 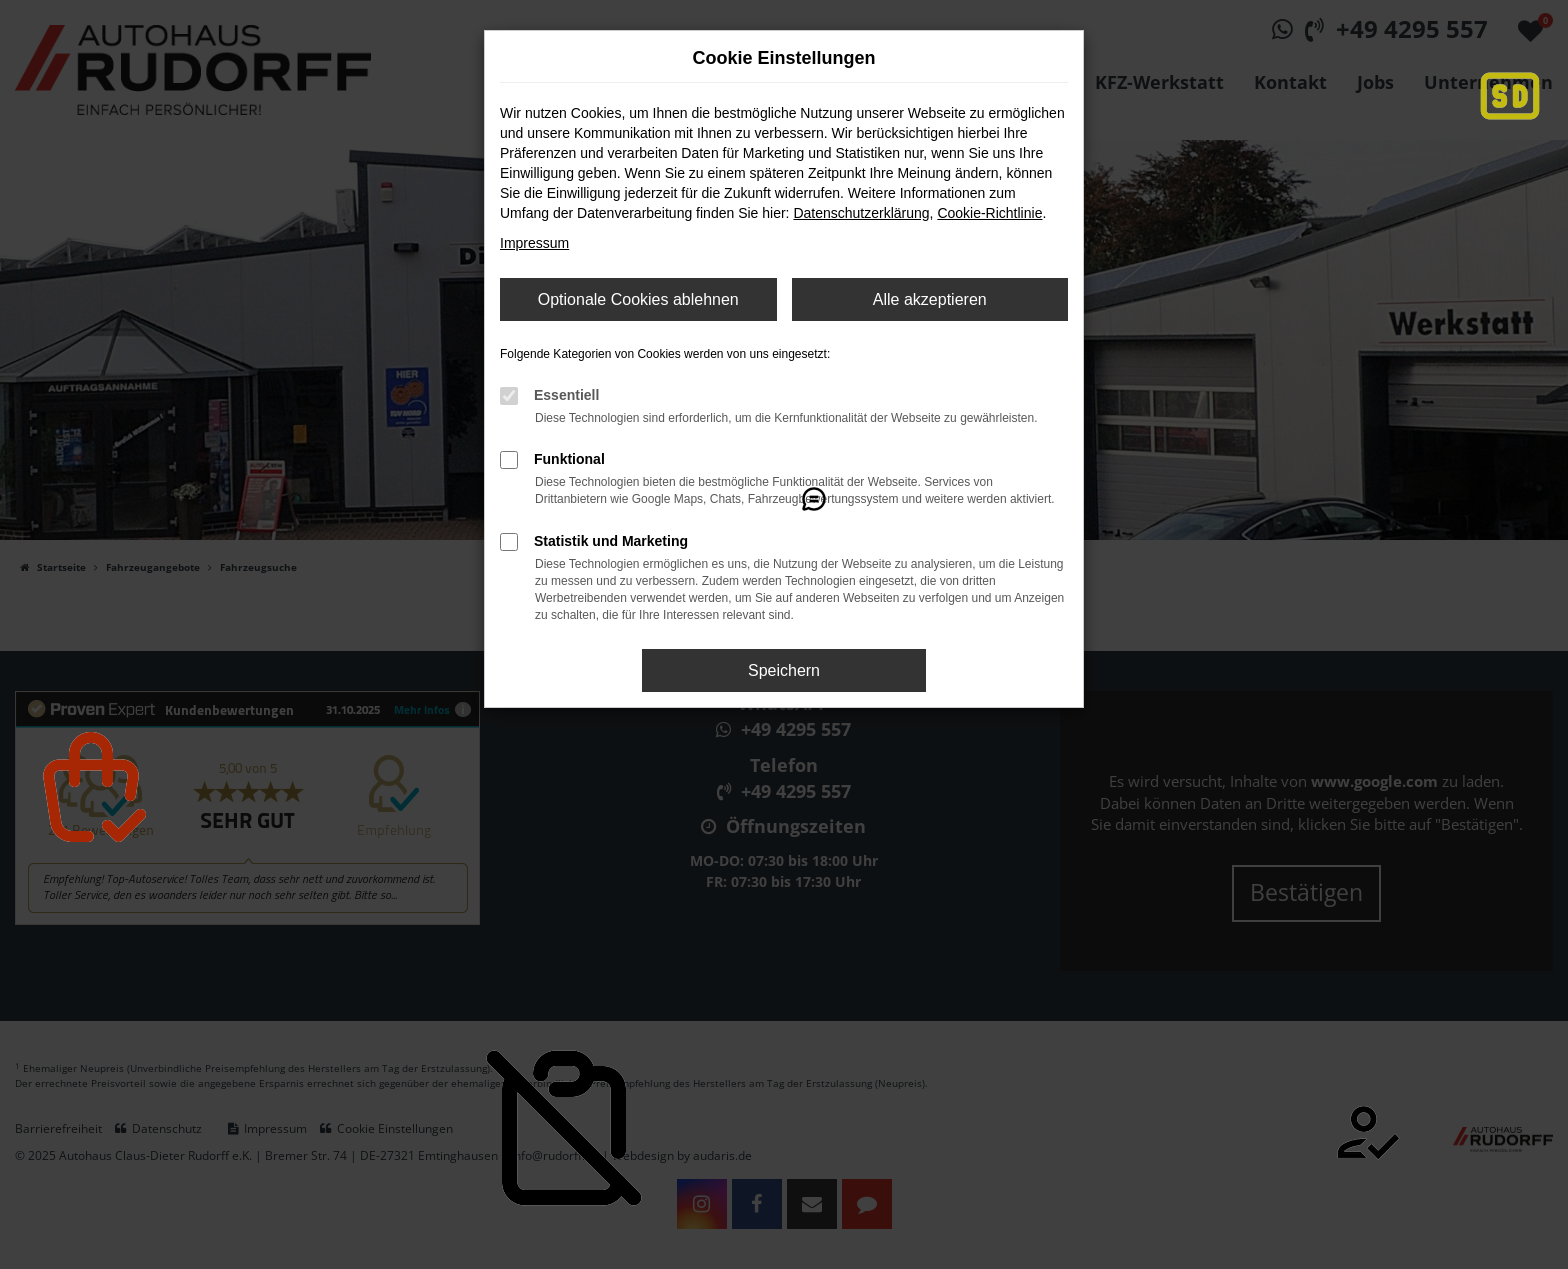 I want to click on open chat or messaging, so click(x=814, y=499).